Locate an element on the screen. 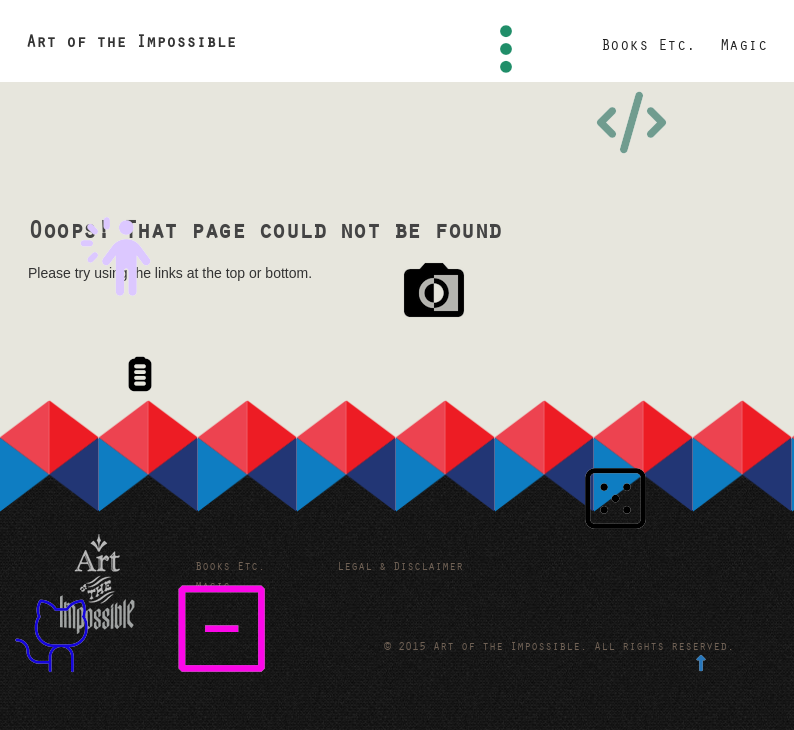 The height and width of the screenshot is (730, 794). roll dice or generate random number is located at coordinates (615, 498).